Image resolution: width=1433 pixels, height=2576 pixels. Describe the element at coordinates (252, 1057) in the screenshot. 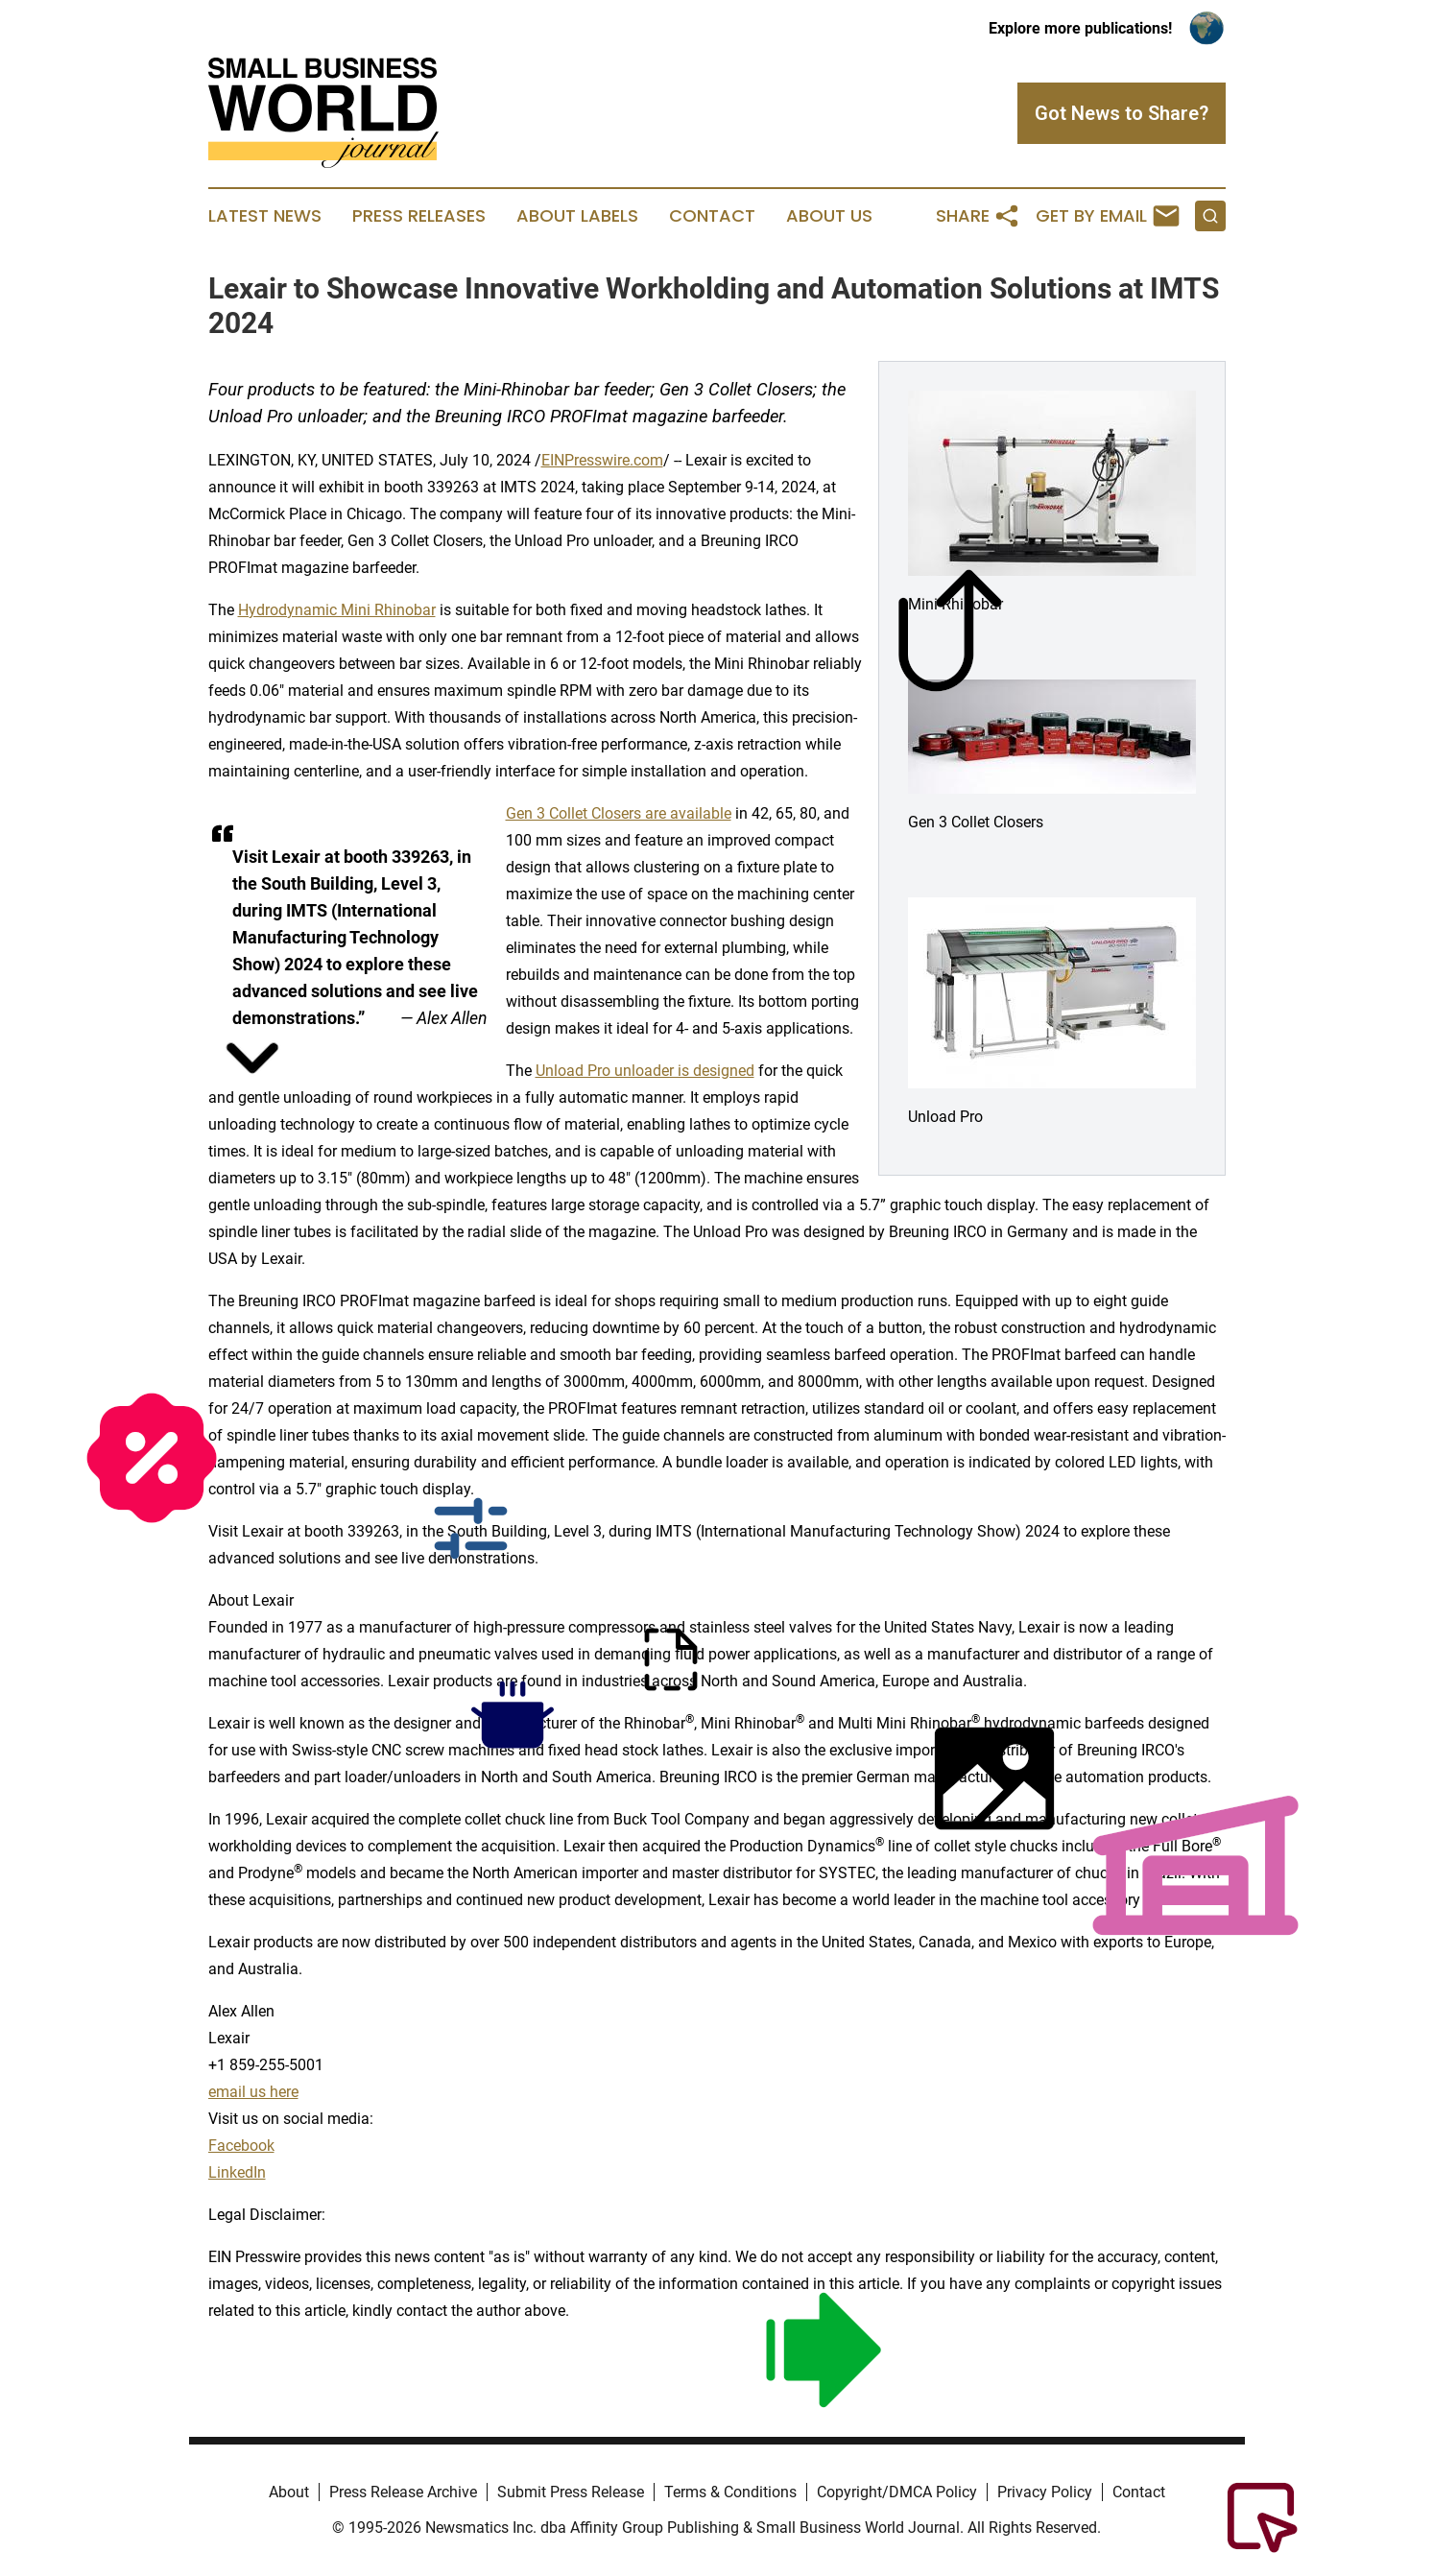

I see `expand a collapsed section or dropdown menu` at that location.